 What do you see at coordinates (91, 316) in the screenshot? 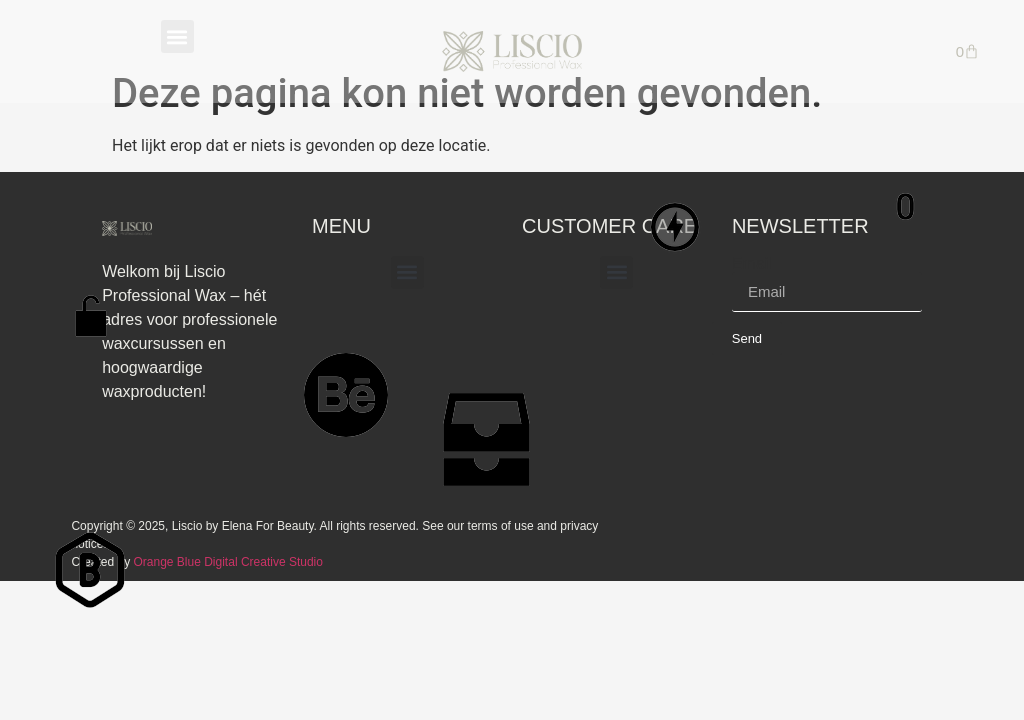
I see `unlocked or unsecured state` at bounding box center [91, 316].